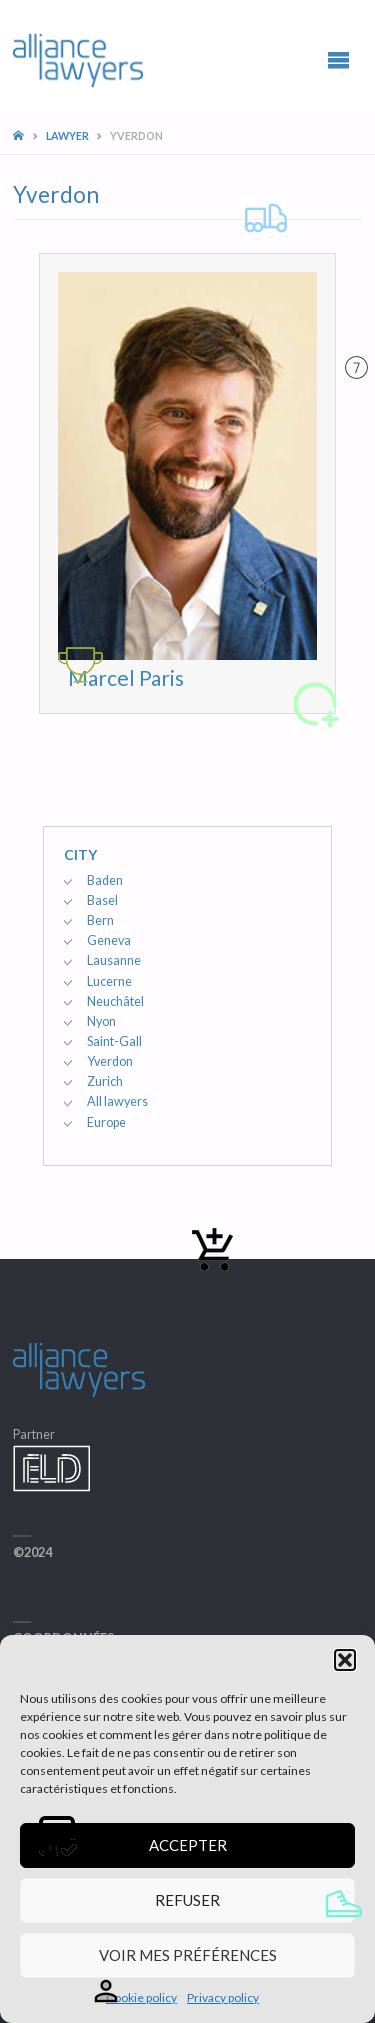  Describe the element at coordinates (266, 218) in the screenshot. I see `track shipment or delivery status` at that location.